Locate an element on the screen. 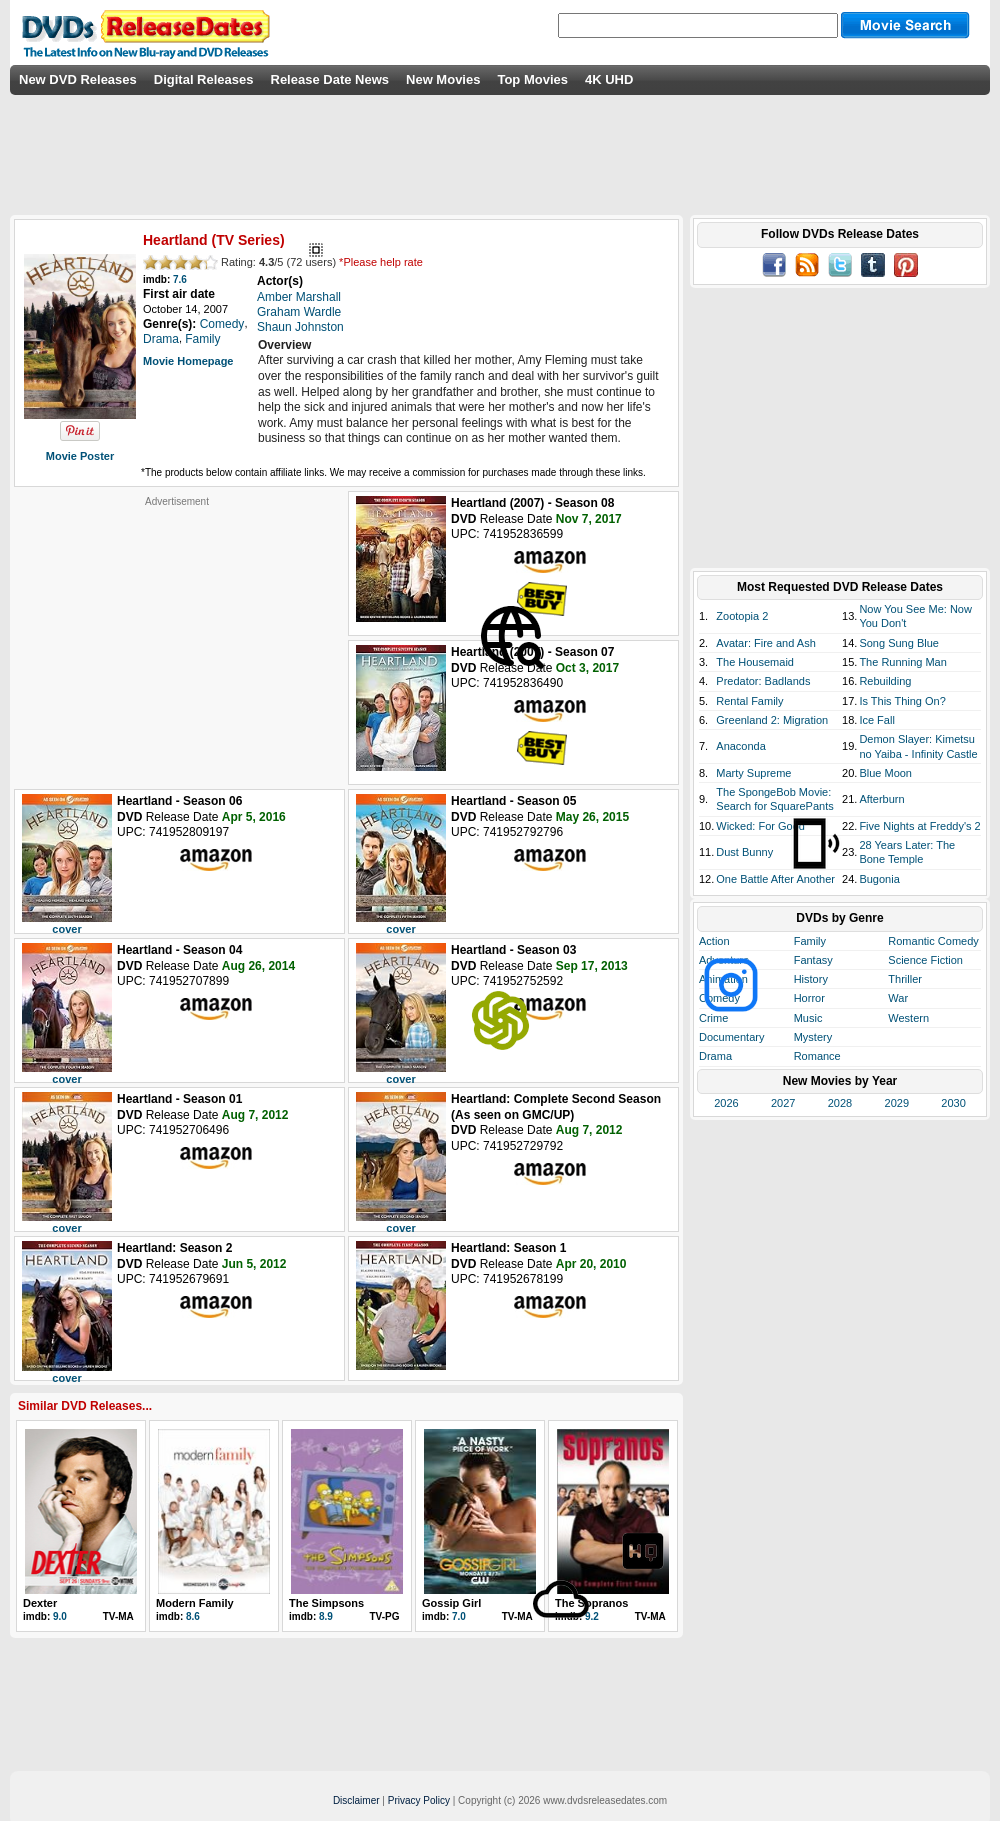  access OpenAI services or ChatGPT is located at coordinates (500, 1020).